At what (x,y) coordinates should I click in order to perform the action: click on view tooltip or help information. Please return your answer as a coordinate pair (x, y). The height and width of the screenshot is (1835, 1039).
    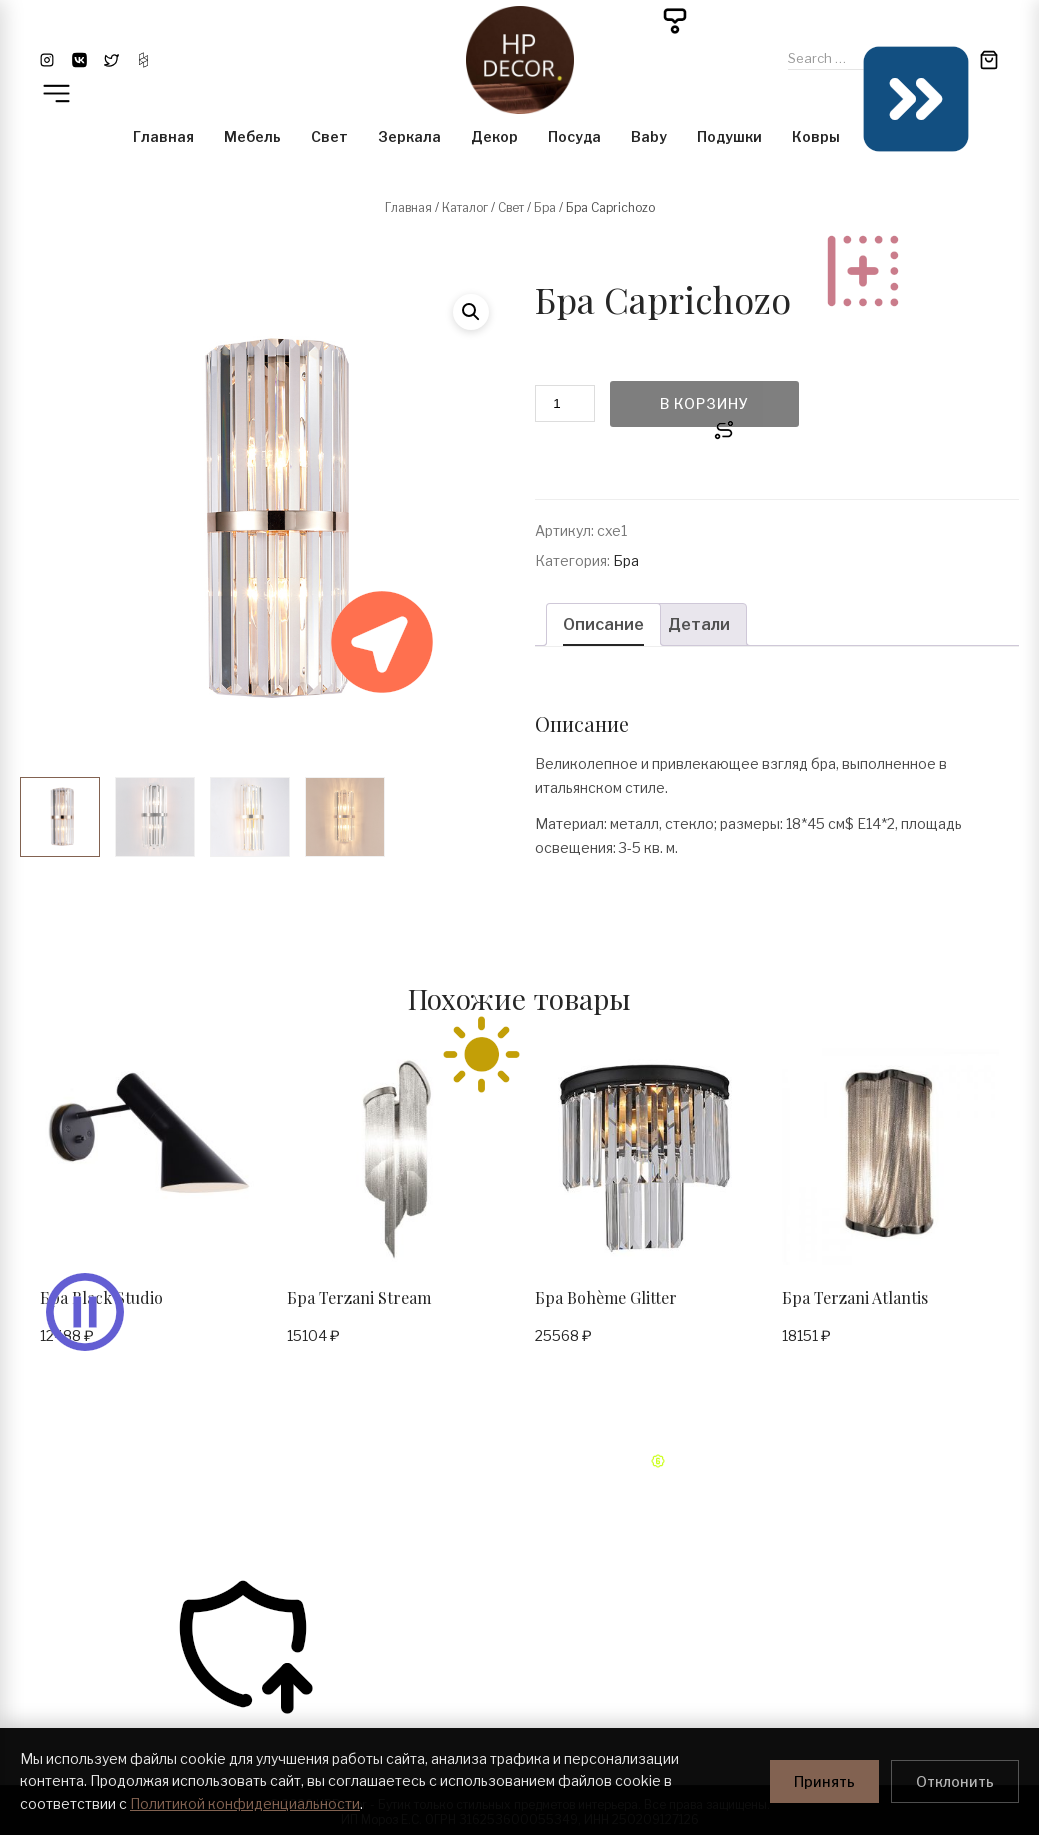
    Looking at the image, I should click on (675, 21).